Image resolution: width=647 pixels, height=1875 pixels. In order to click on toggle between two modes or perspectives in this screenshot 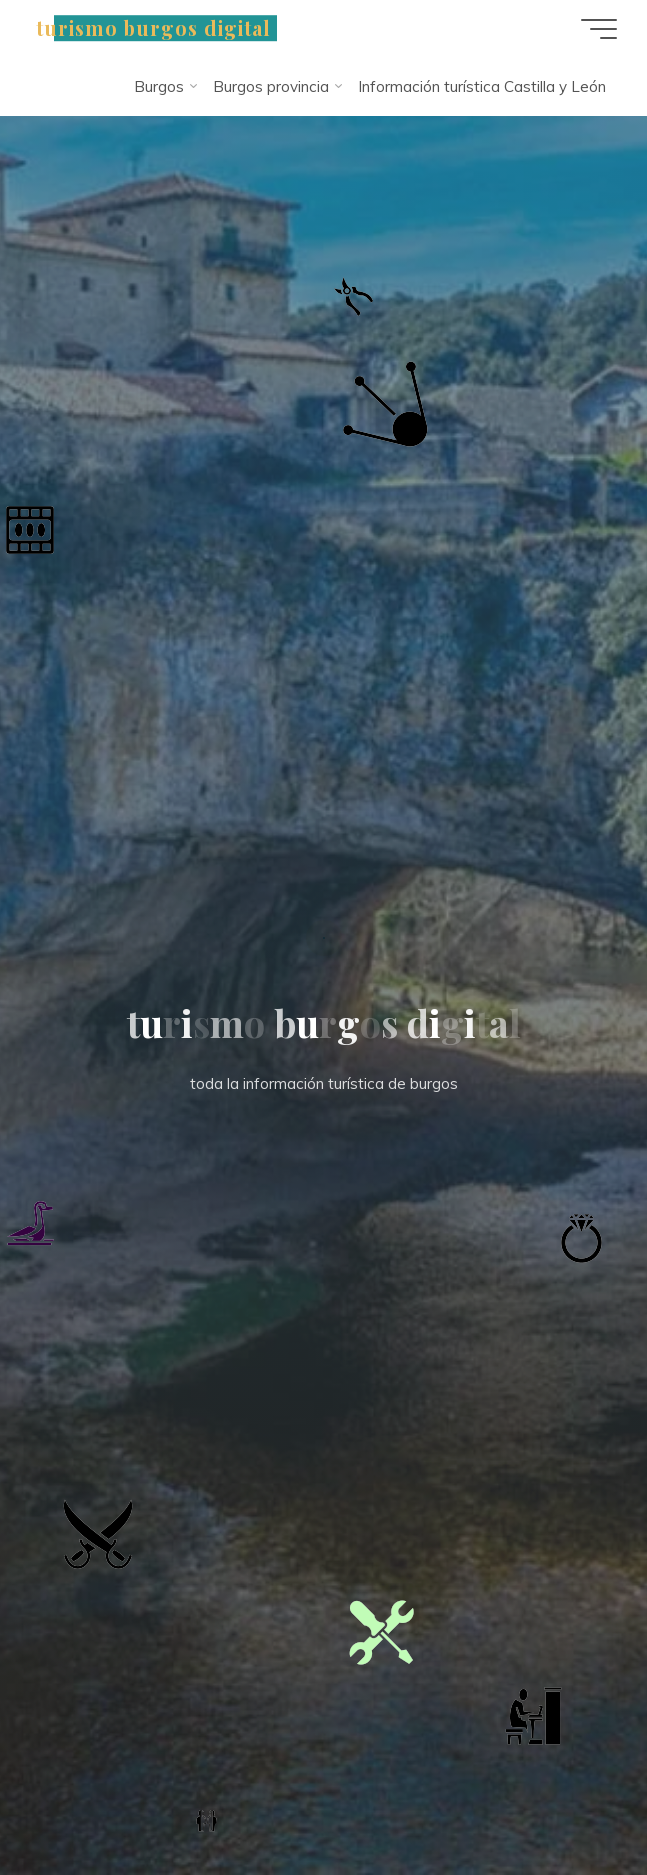, I will do `click(206, 1820)`.